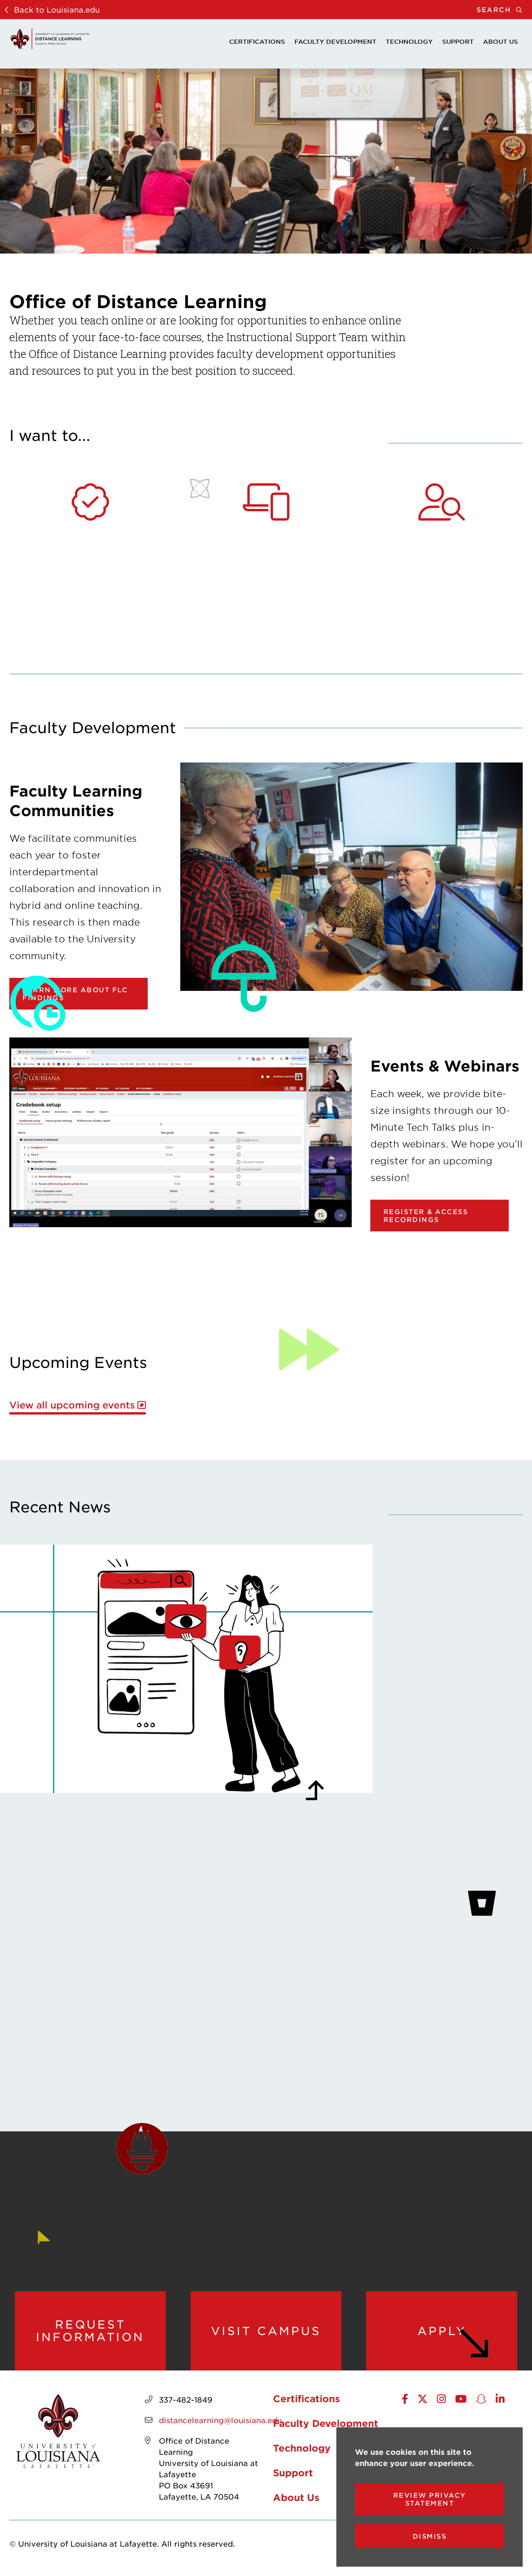 The width and height of the screenshot is (532, 2576). I want to click on view or change time zone settings, so click(36, 1002).